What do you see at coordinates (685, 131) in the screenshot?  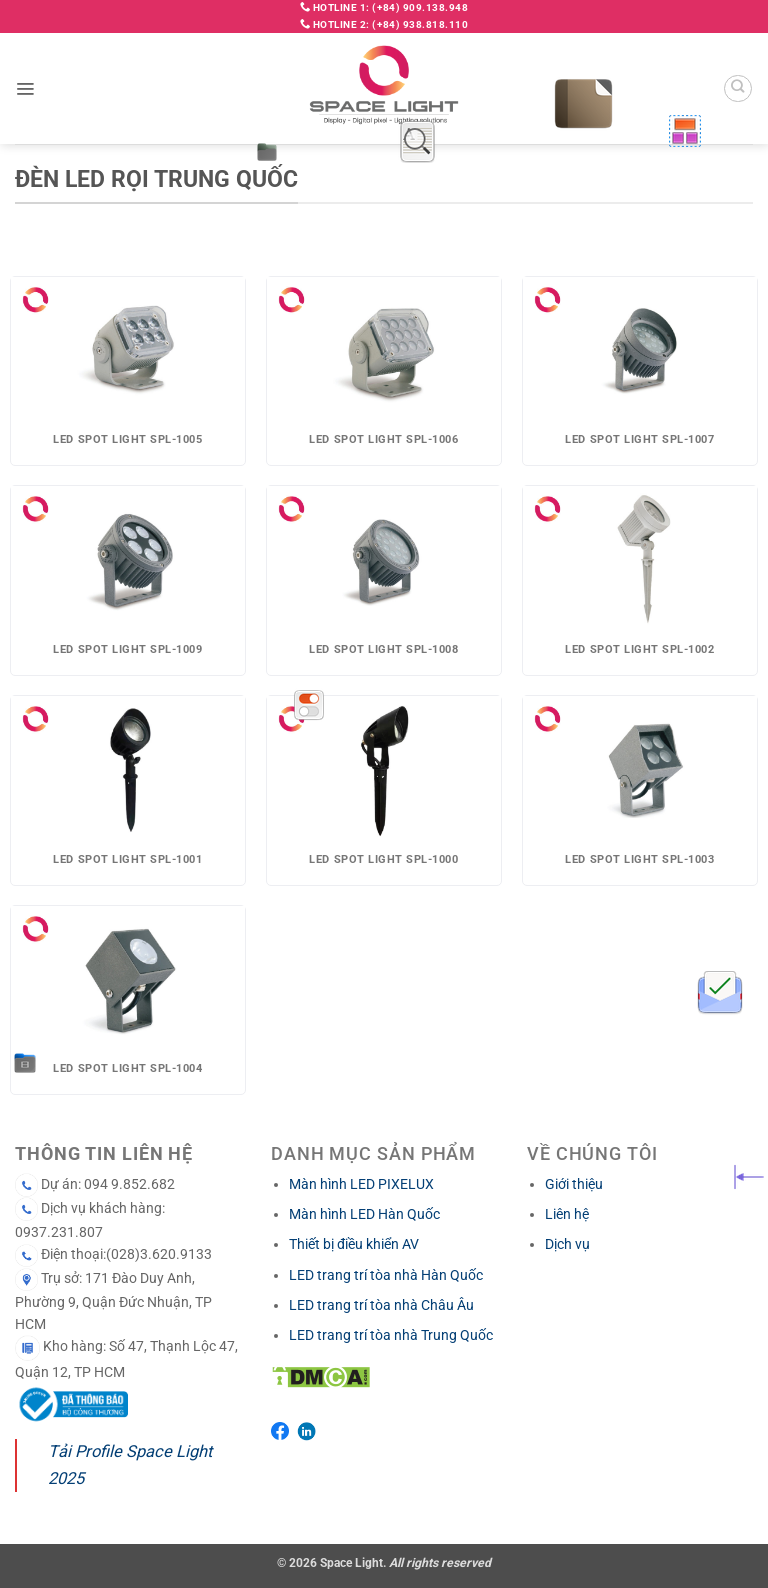 I see `select all items in the current view` at bounding box center [685, 131].